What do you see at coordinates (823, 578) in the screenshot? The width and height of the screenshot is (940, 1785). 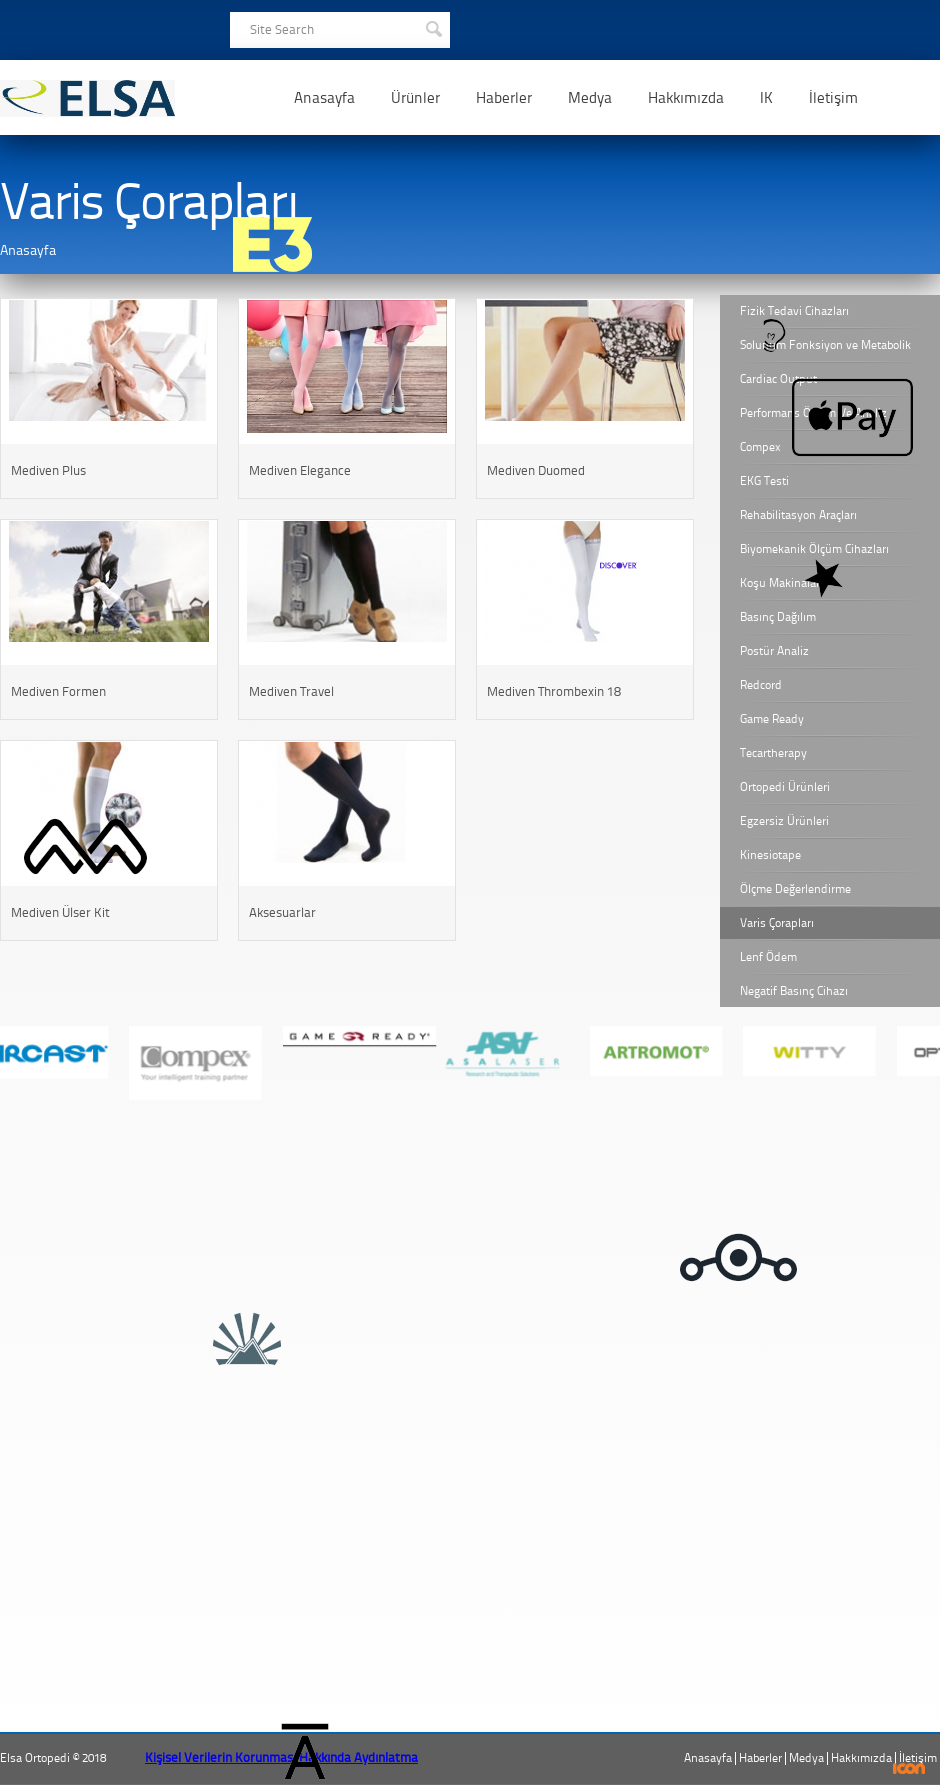 I see `access riseup secure email and communication services` at bounding box center [823, 578].